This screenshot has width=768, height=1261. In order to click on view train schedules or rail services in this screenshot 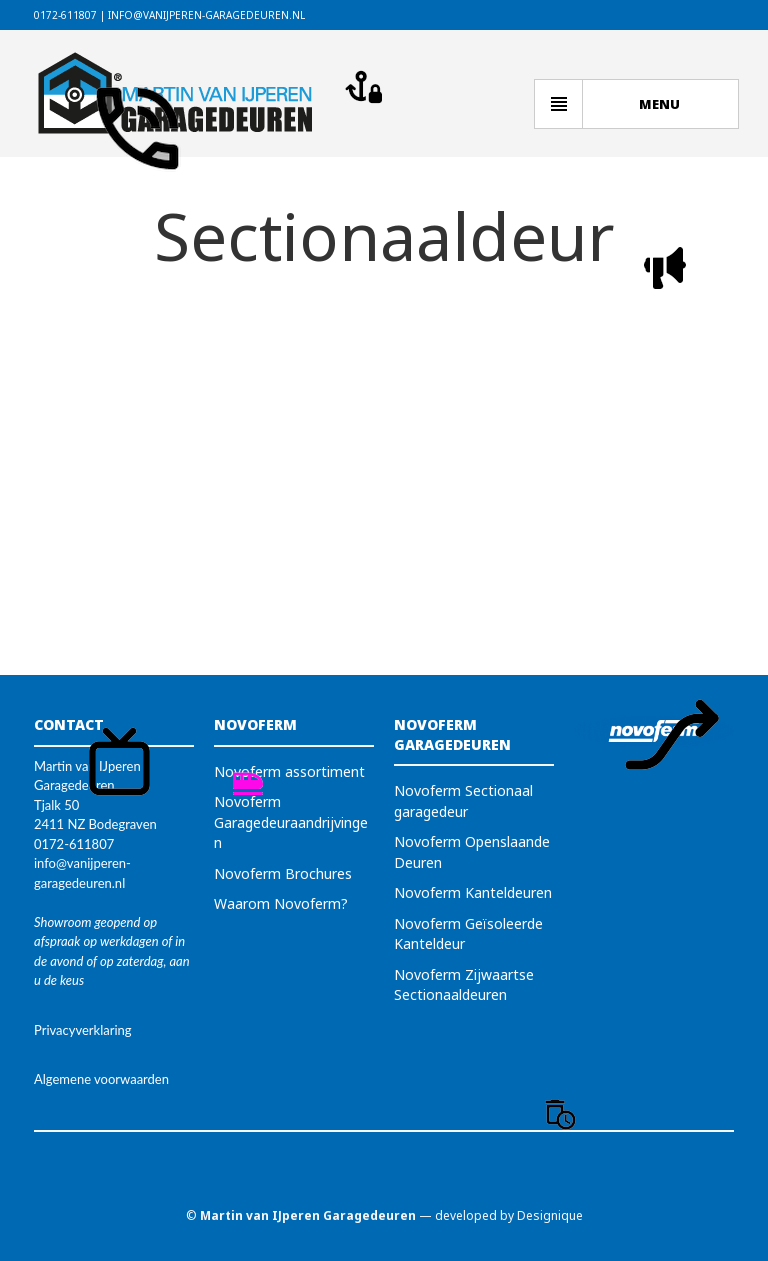, I will do `click(248, 783)`.